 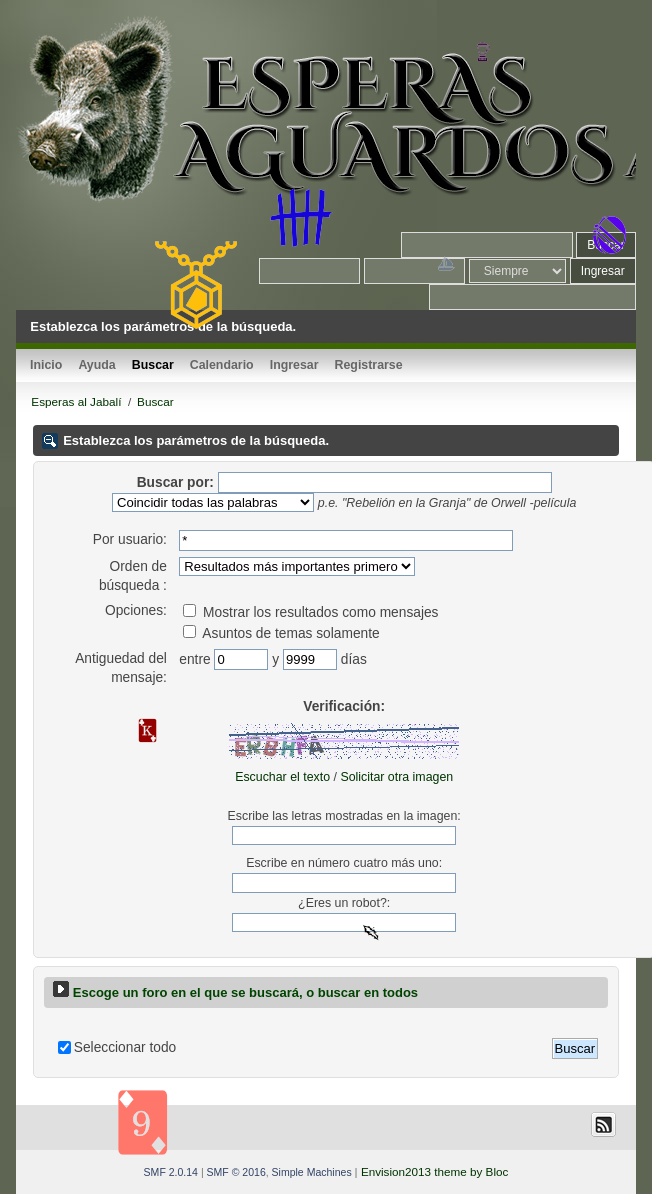 I want to click on access blending or mixing tools, so click(x=482, y=51).